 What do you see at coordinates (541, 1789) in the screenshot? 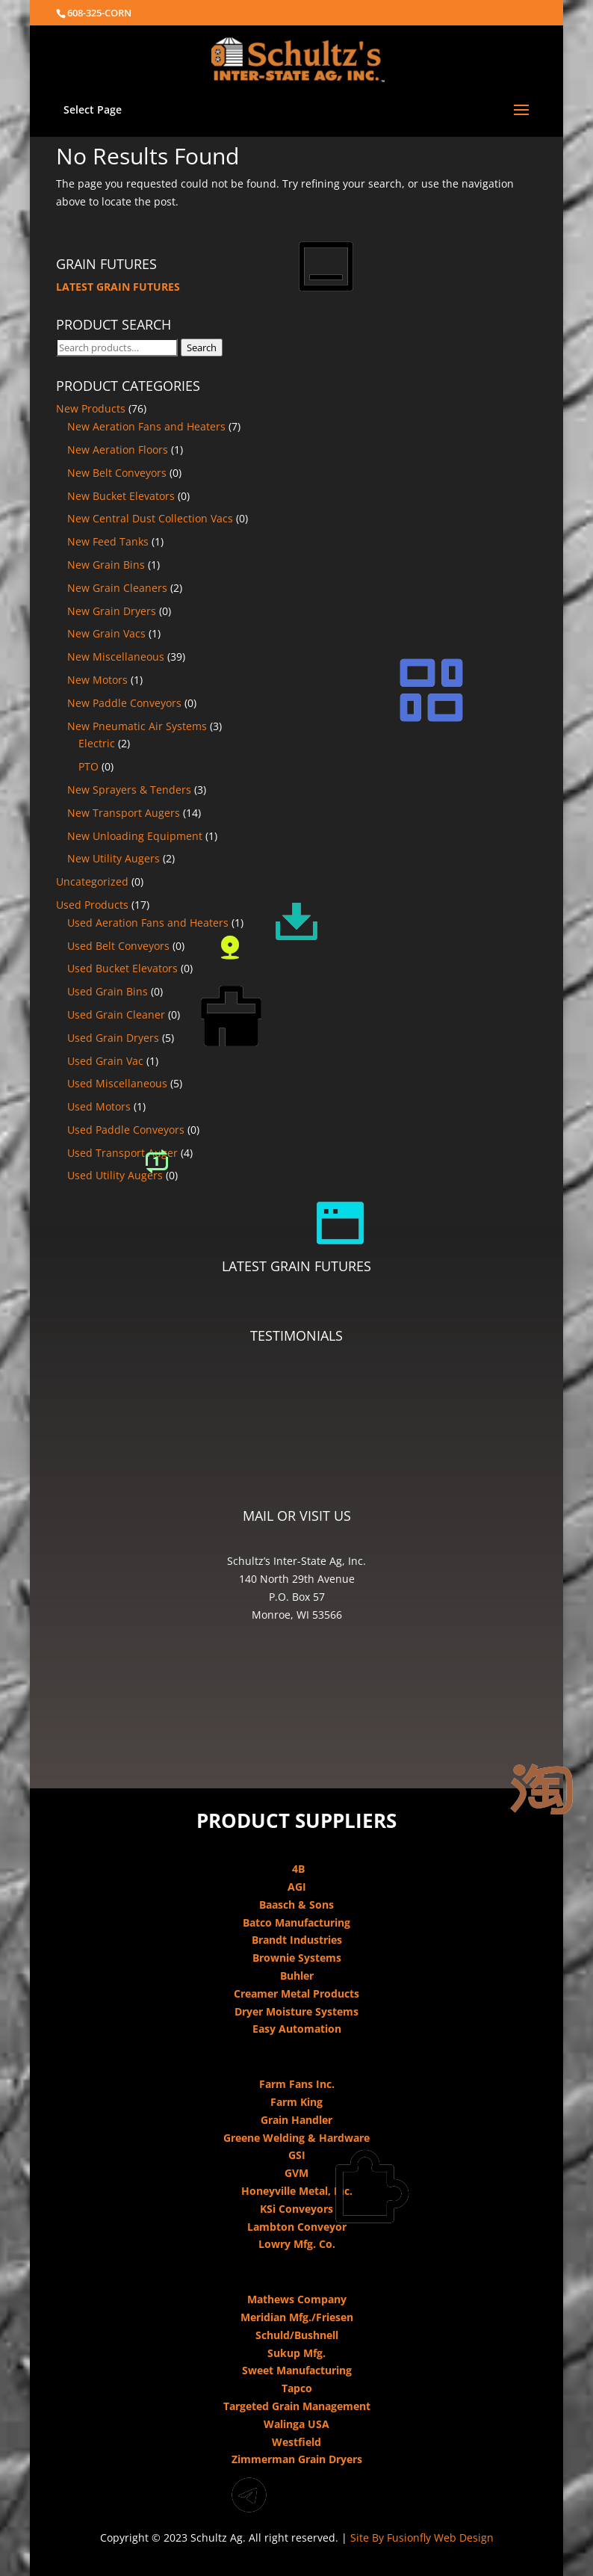
I see `open Taobao app` at bounding box center [541, 1789].